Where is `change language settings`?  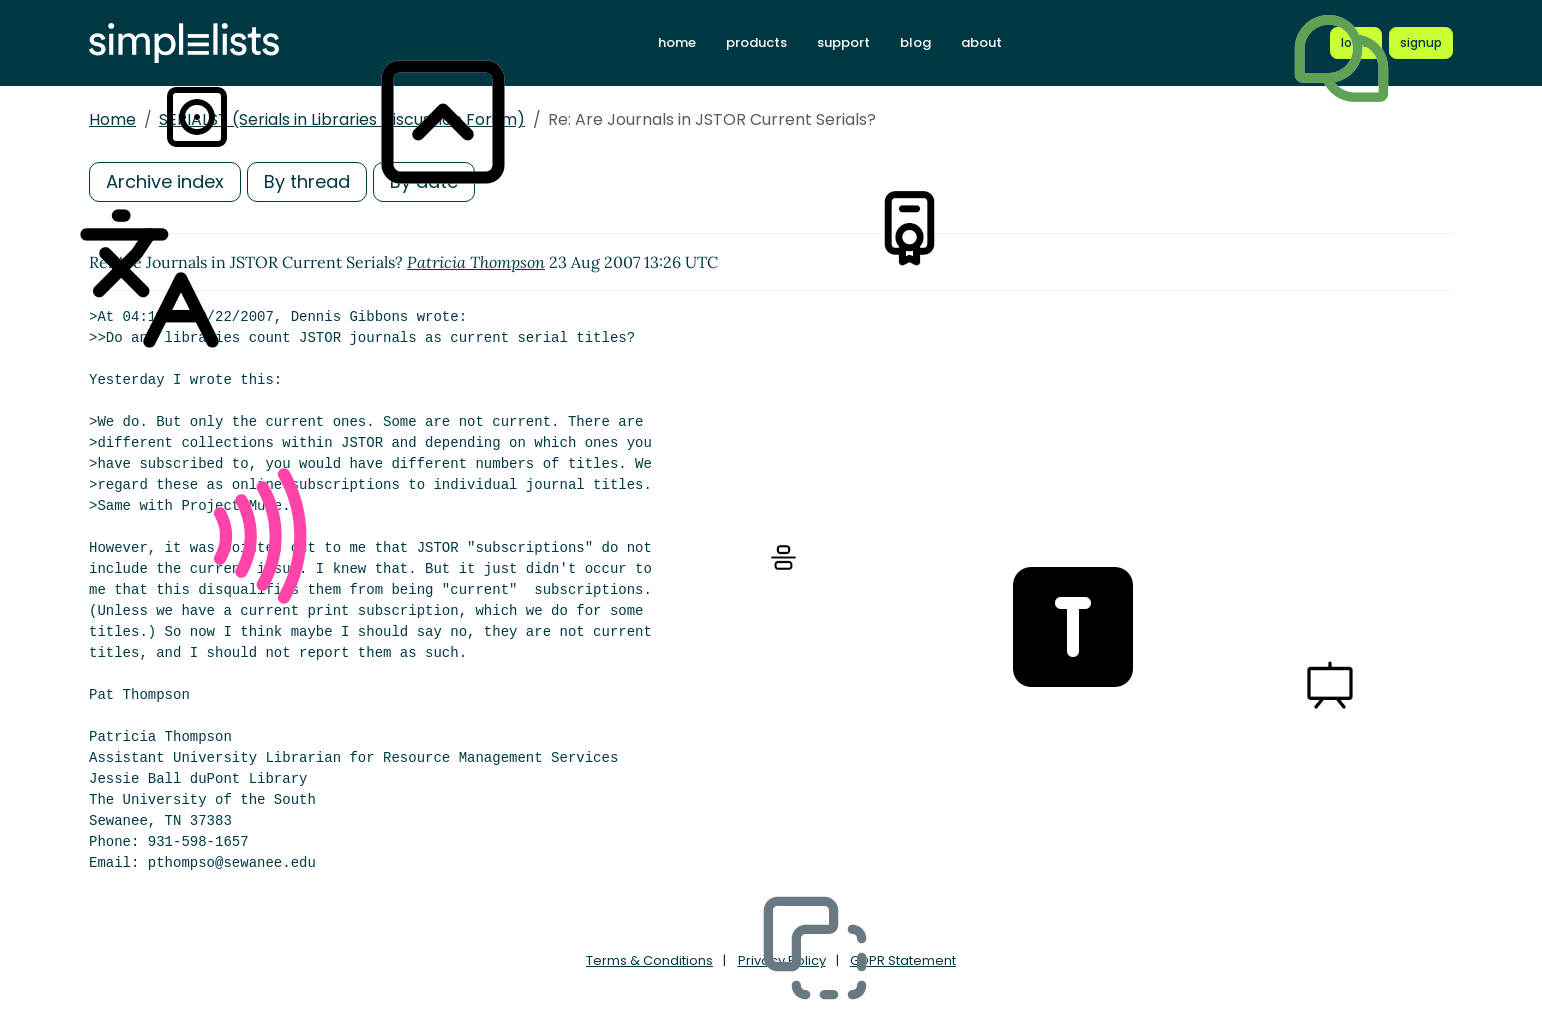
change language settings is located at coordinates (149, 278).